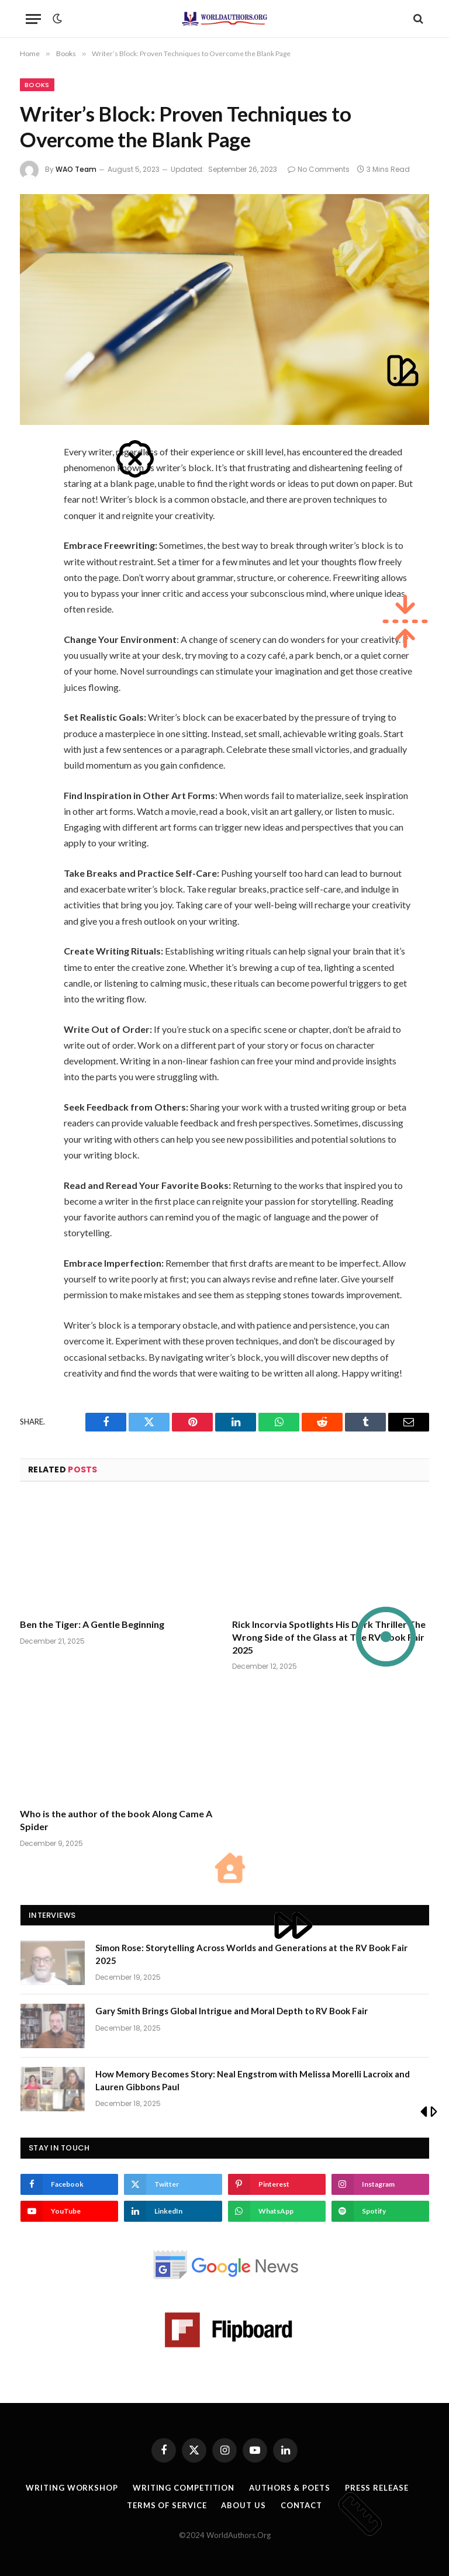 The height and width of the screenshot is (2576, 449). Describe the element at coordinates (403, 371) in the screenshot. I see `browse color palette or theme options` at that location.